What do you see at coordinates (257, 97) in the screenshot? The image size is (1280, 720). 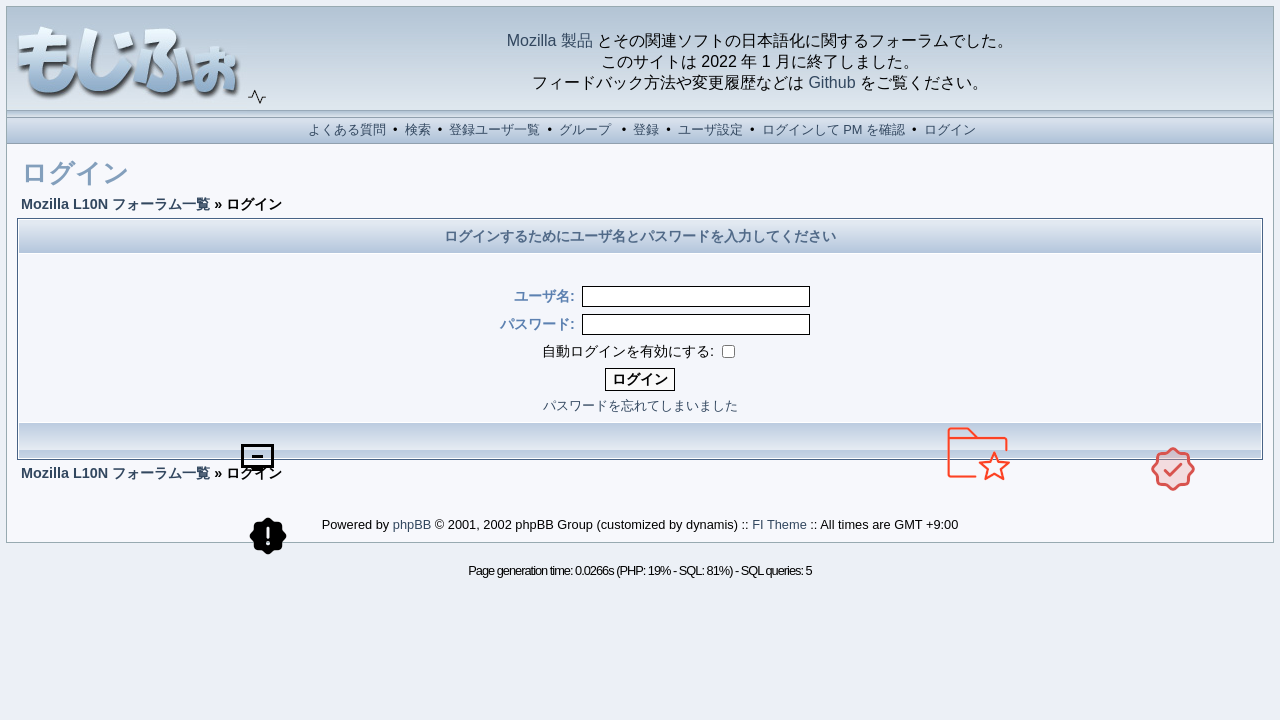 I see `view repository activity and insights` at bounding box center [257, 97].